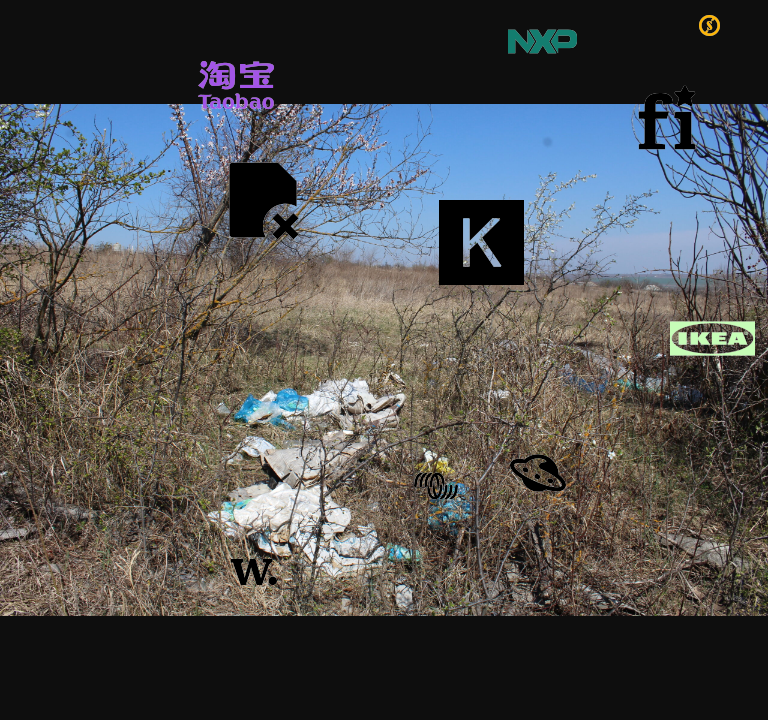 Image resolution: width=768 pixels, height=720 pixels. I want to click on Keras deep learning framework logo, so click(481, 242).